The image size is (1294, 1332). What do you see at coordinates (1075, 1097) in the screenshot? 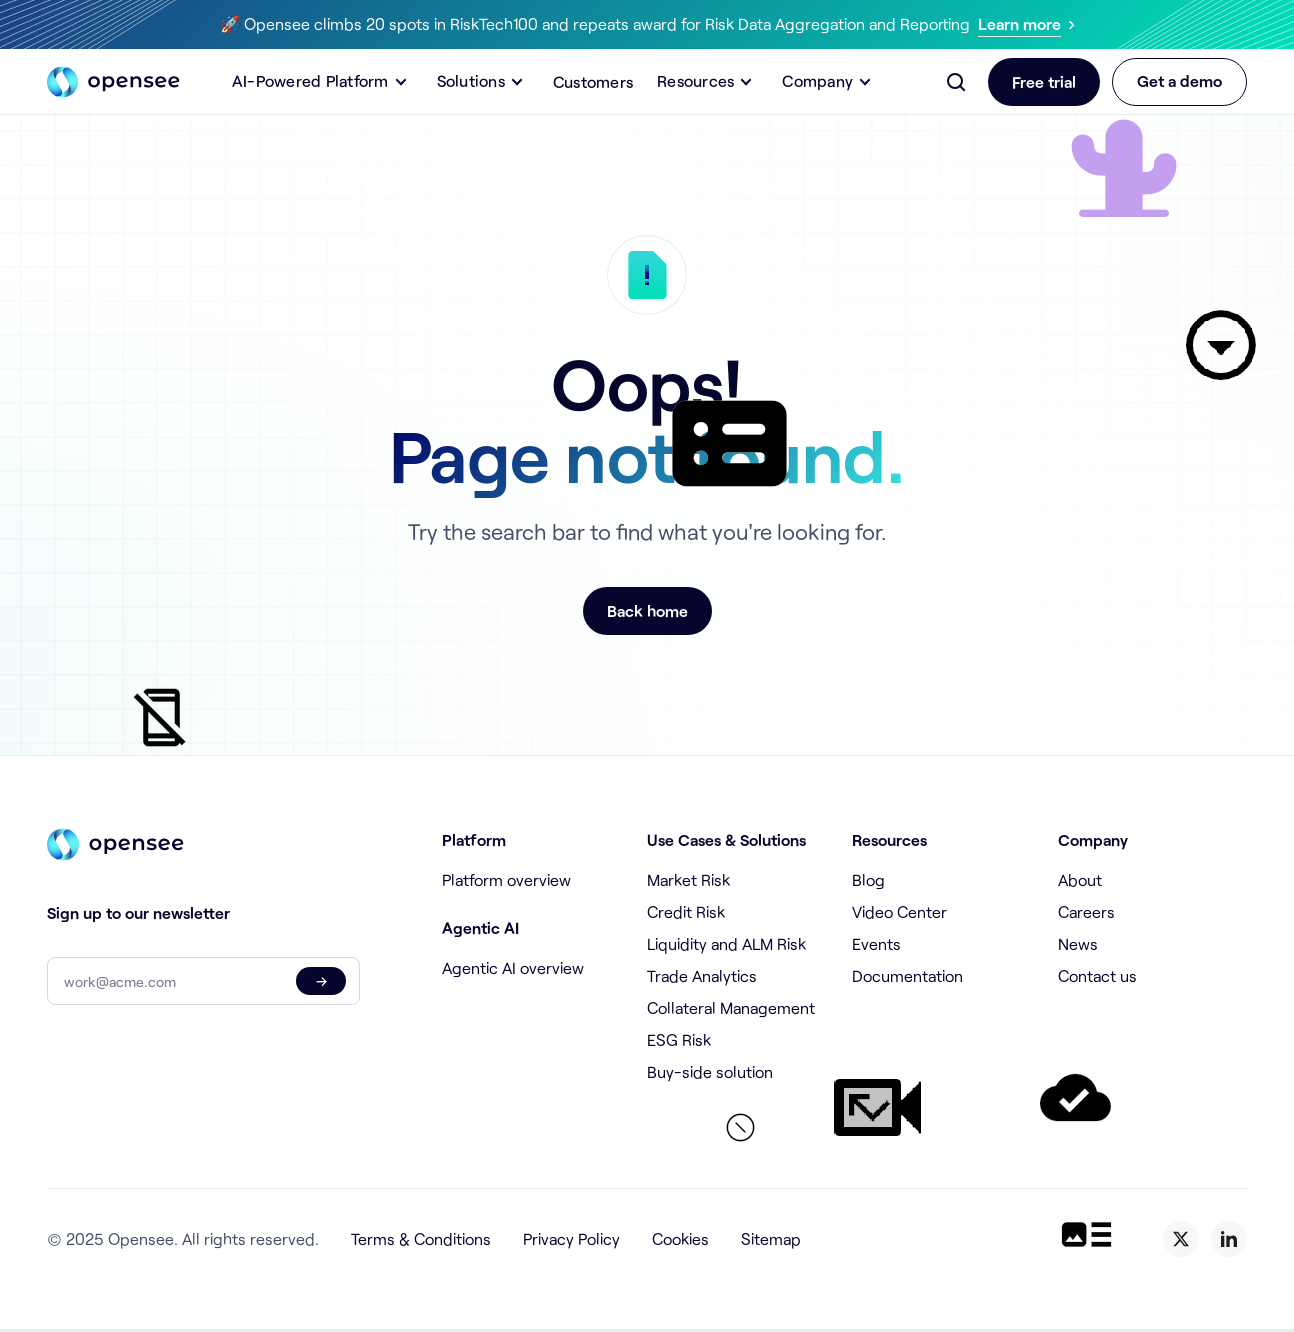
I see `file successfully synced to cloud` at bounding box center [1075, 1097].